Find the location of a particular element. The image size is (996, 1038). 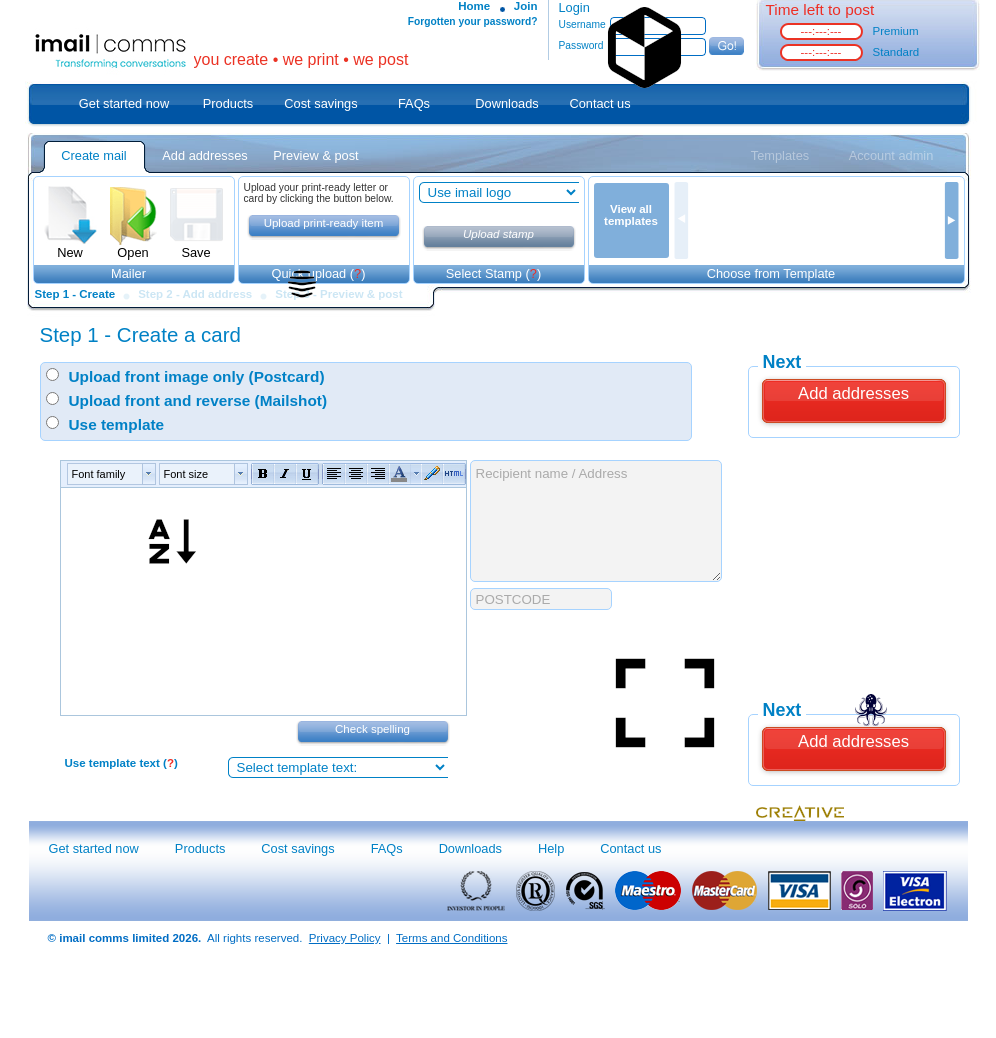

enter fullscreen mode is located at coordinates (665, 703).